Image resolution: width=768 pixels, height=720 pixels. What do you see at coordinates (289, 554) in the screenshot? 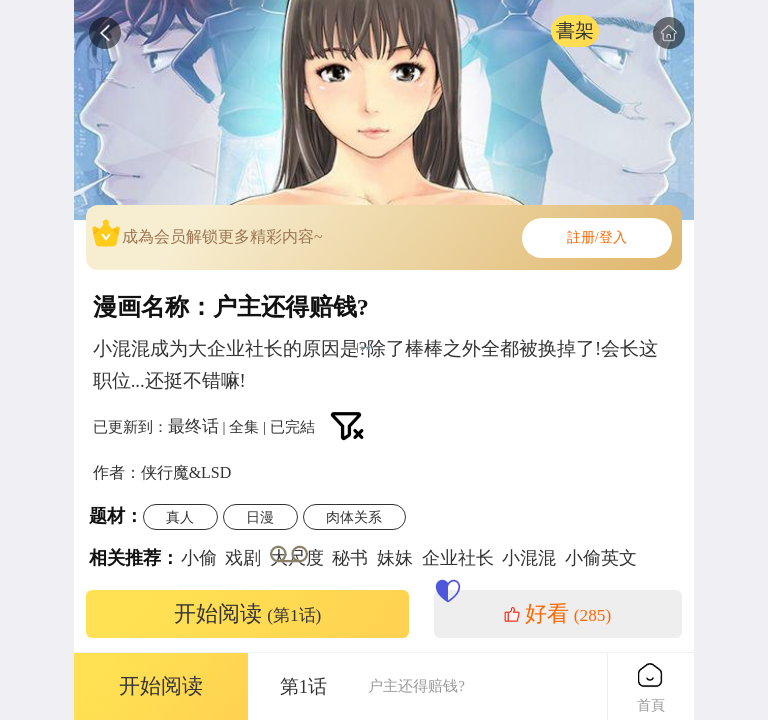
I see `access voicemail messages` at bounding box center [289, 554].